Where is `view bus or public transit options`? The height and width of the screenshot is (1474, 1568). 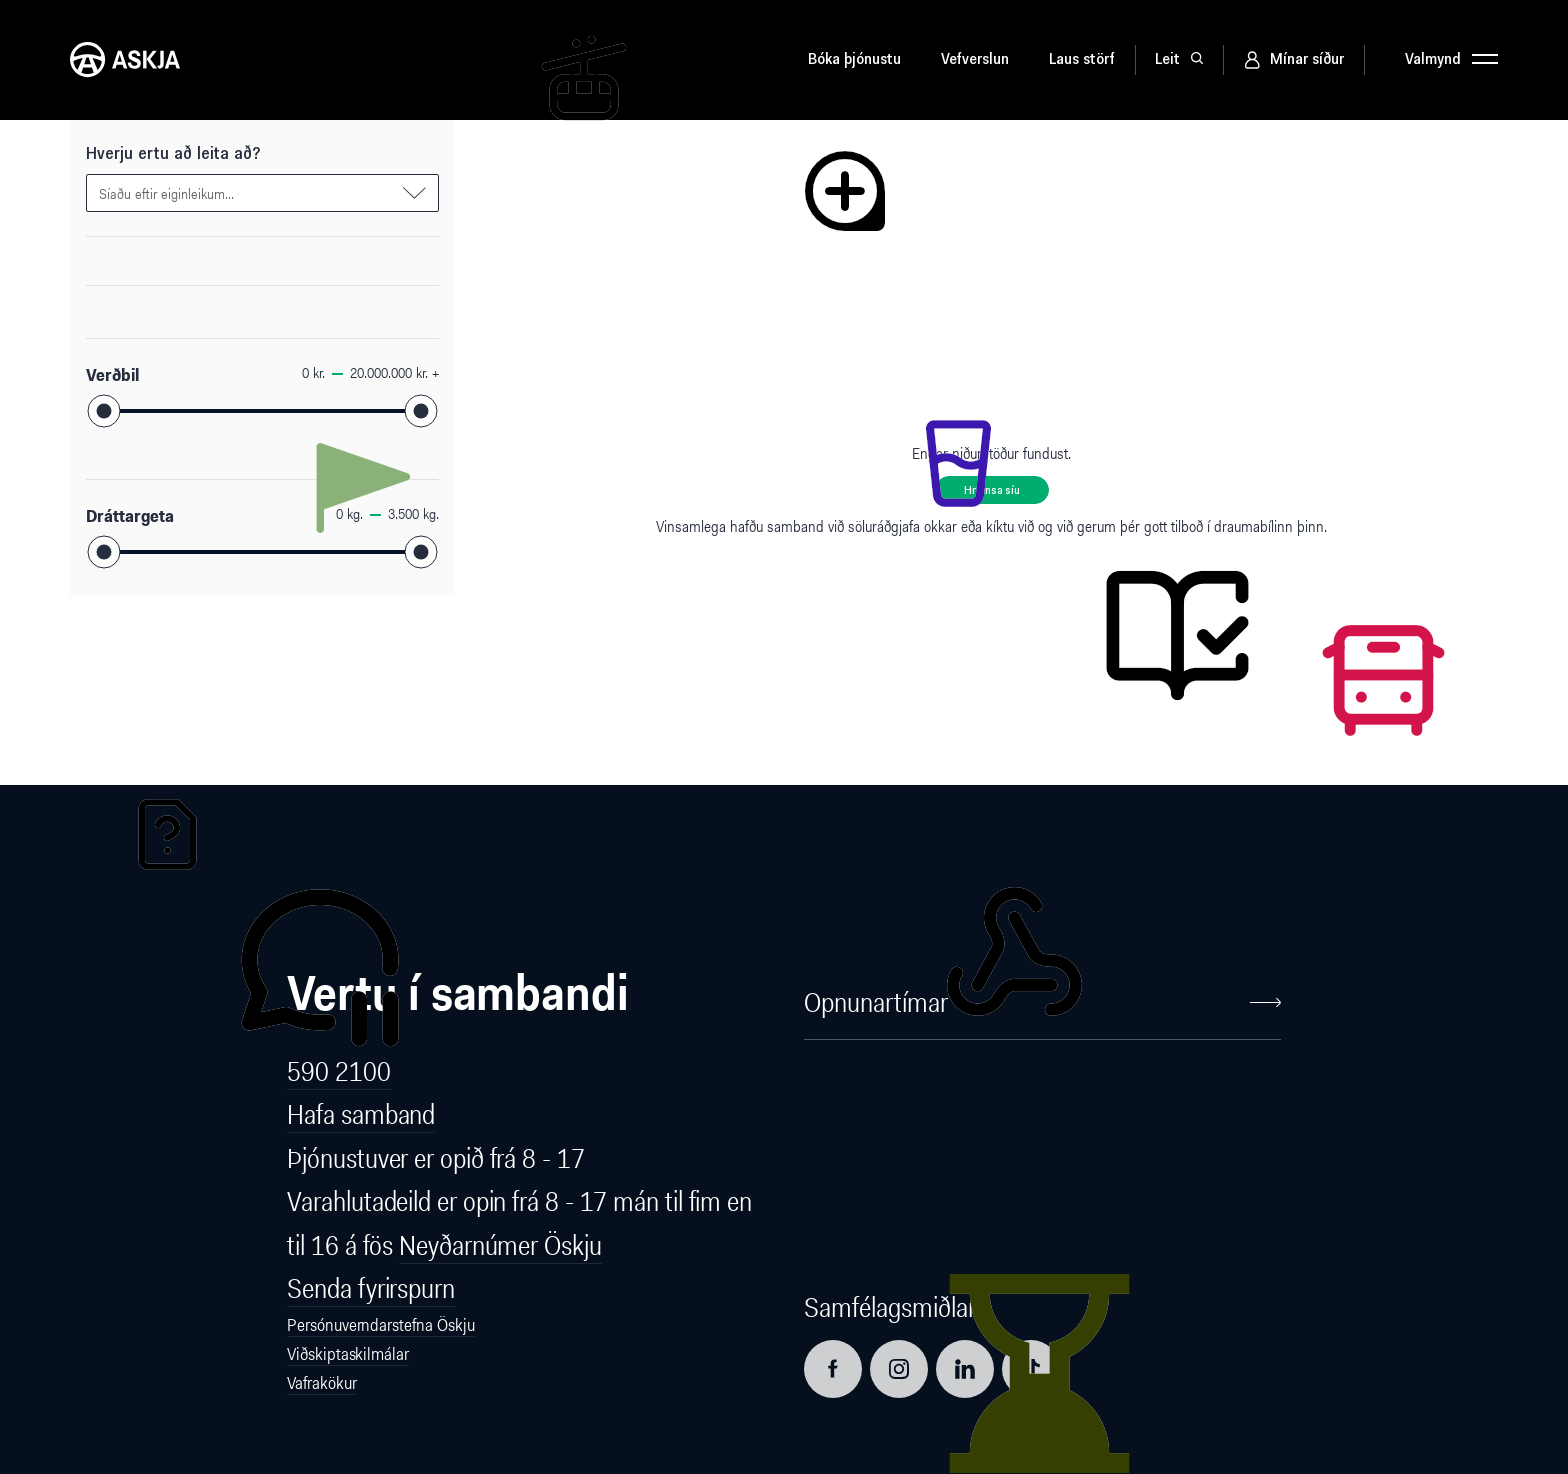 view bus or public transit options is located at coordinates (1383, 680).